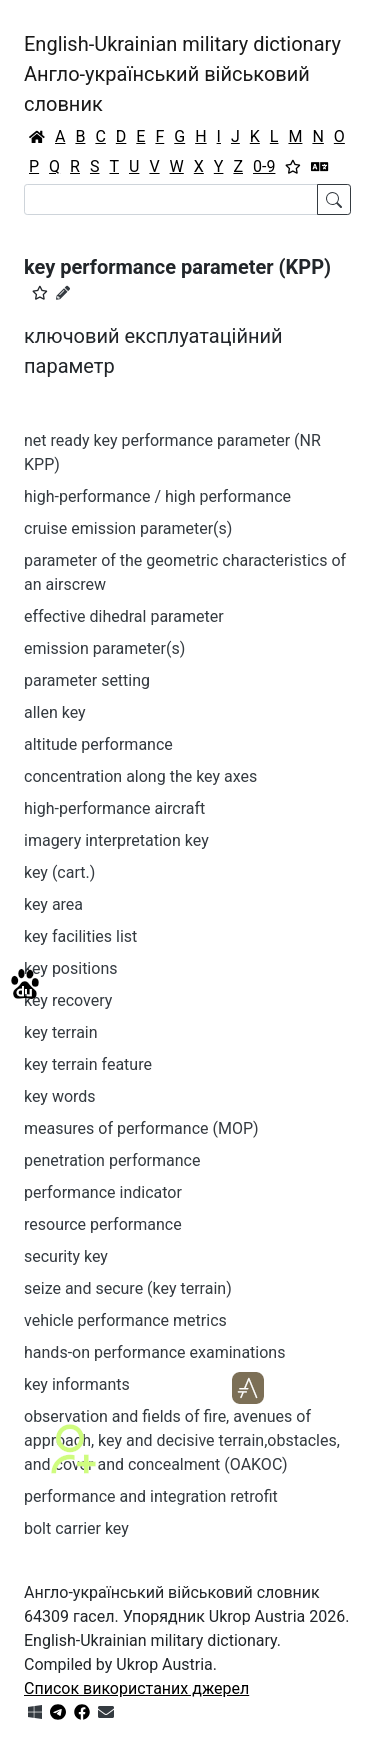  Describe the element at coordinates (70, 1450) in the screenshot. I see `add a new user or contact` at that location.